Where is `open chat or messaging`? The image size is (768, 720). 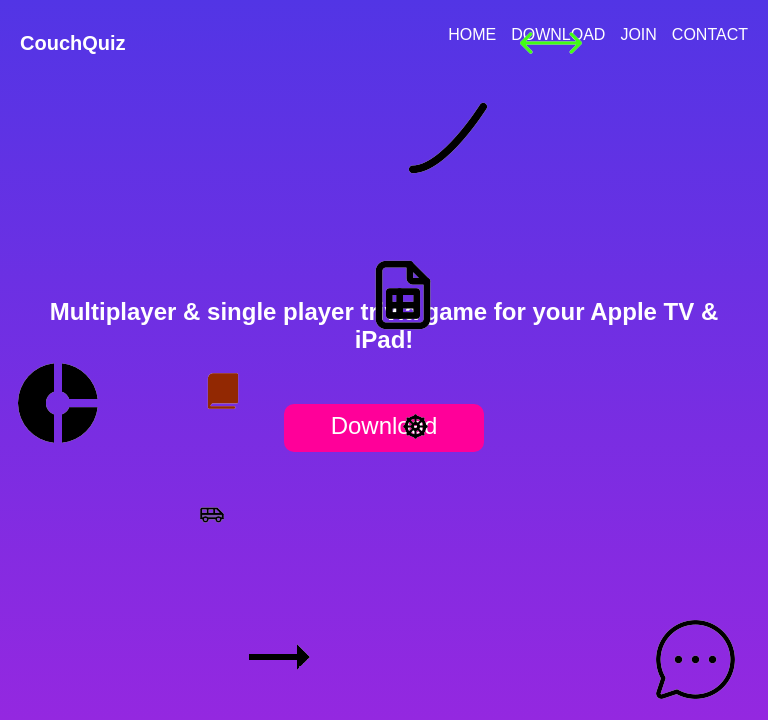 open chat or messaging is located at coordinates (695, 659).